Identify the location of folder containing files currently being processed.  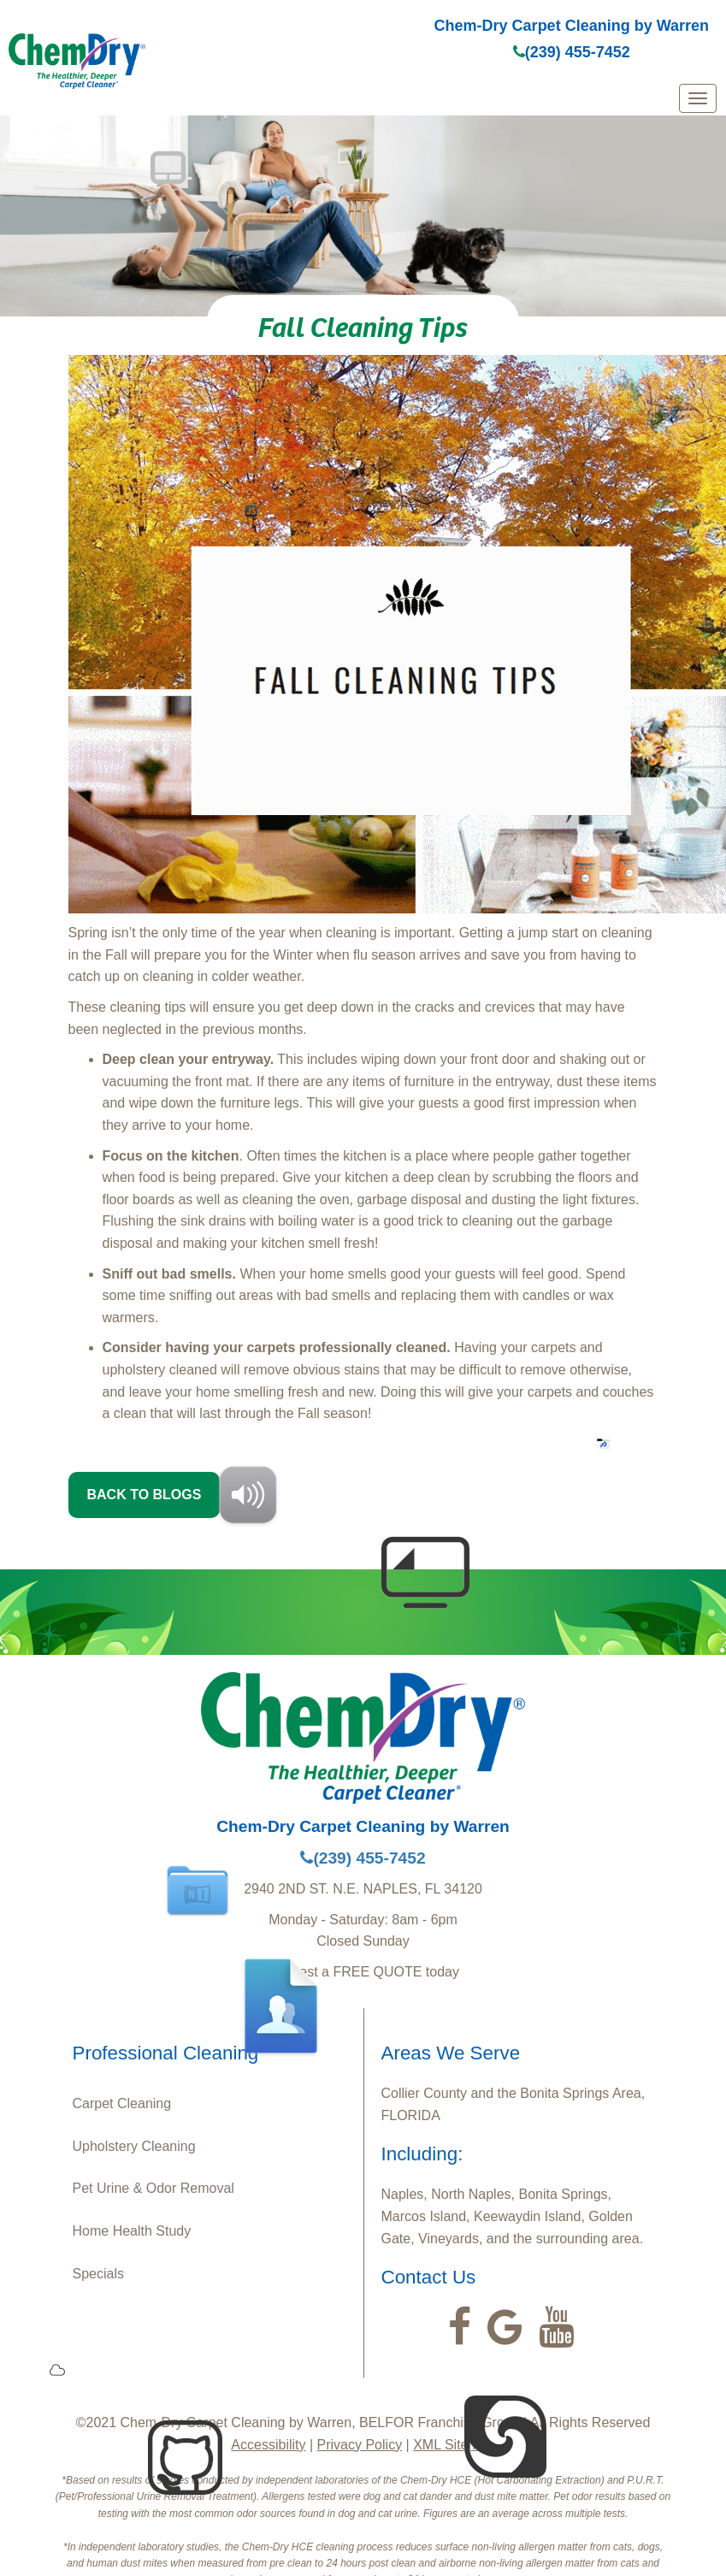
(603, 1444).